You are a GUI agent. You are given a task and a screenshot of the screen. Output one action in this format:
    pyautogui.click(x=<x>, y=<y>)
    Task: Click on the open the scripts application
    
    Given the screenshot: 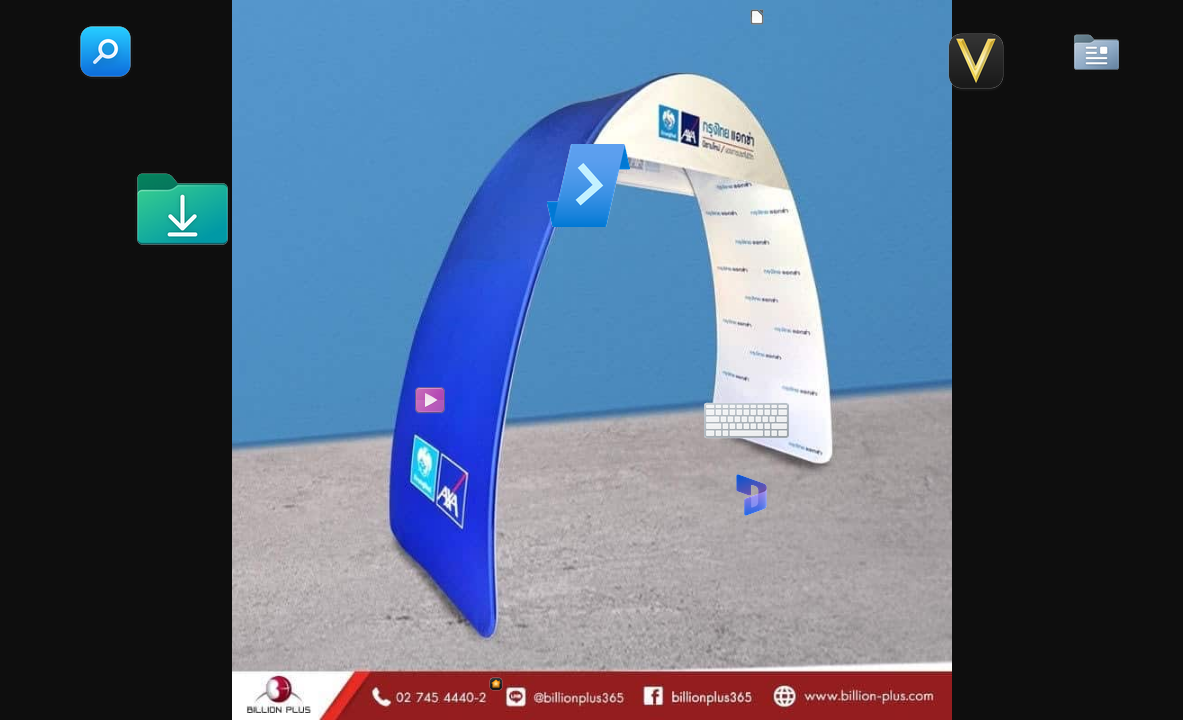 What is the action you would take?
    pyautogui.click(x=588, y=185)
    